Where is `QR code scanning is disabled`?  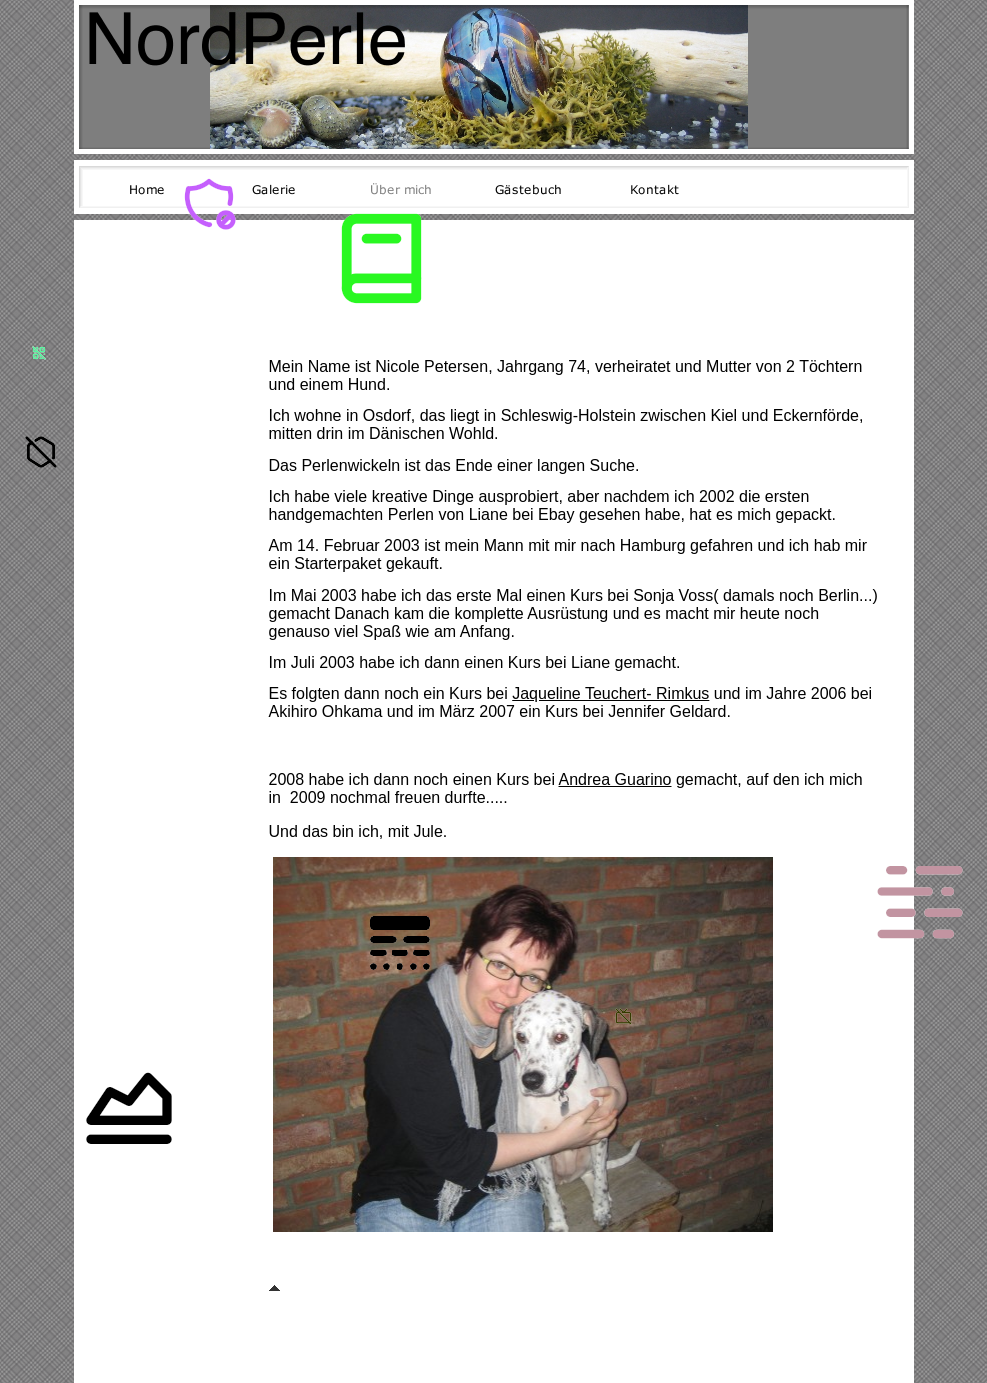 QR code scanning is disabled is located at coordinates (39, 353).